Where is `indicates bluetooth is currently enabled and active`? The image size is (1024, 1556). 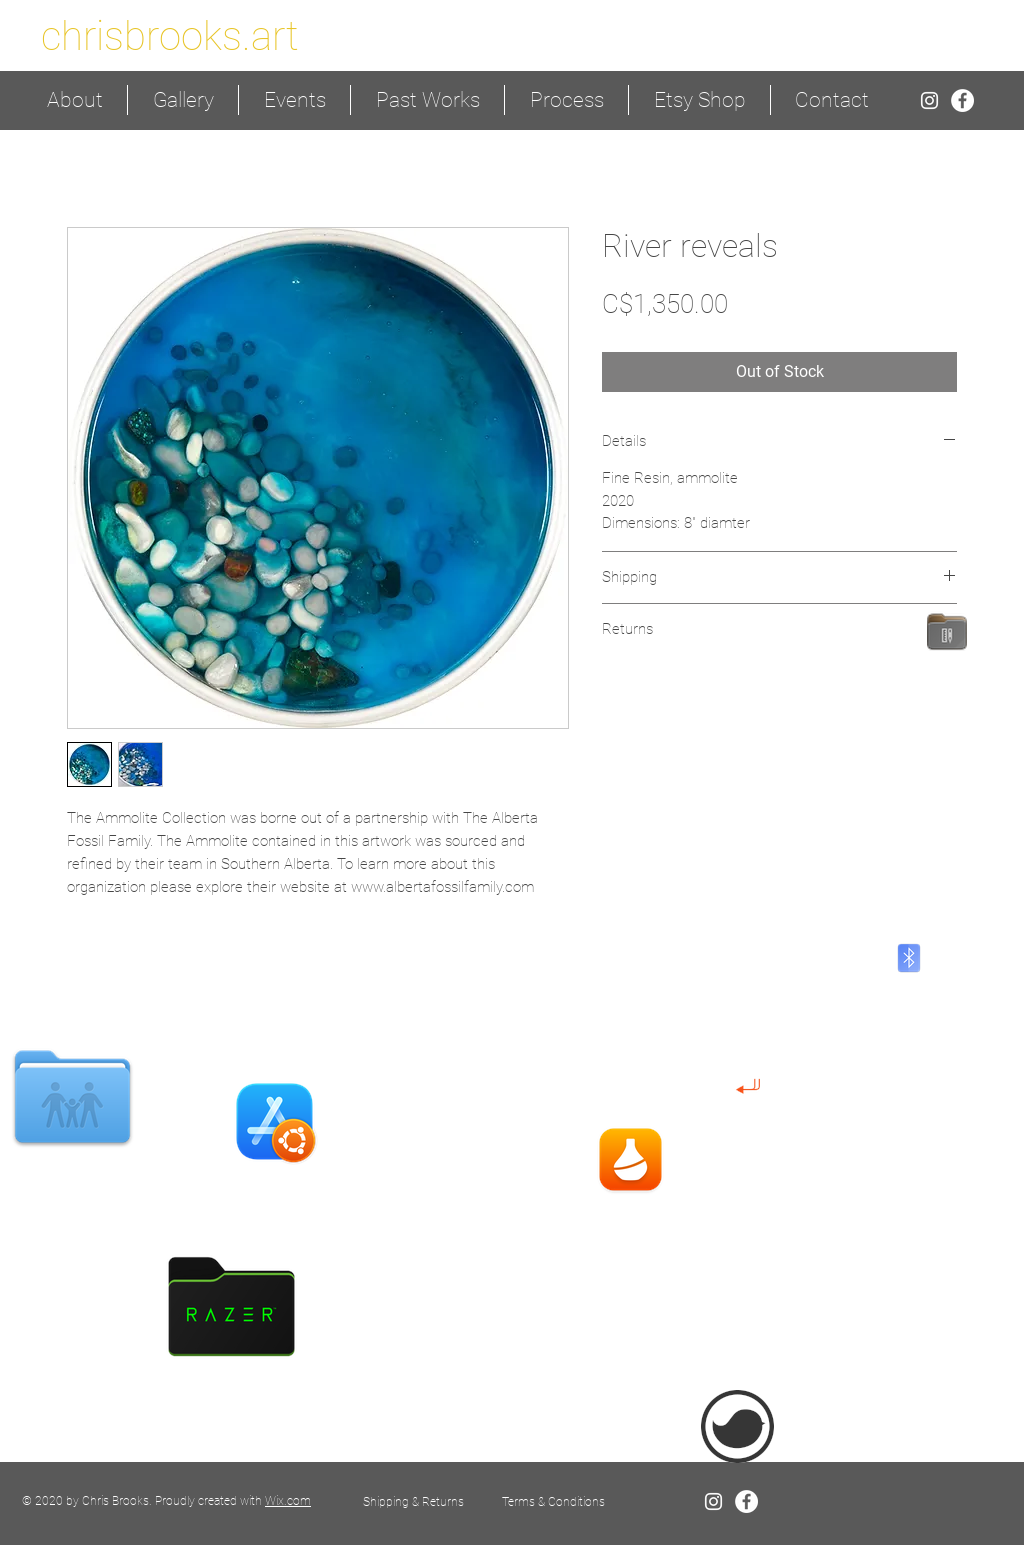
indicates bluetooth is currently enabled and active is located at coordinates (909, 958).